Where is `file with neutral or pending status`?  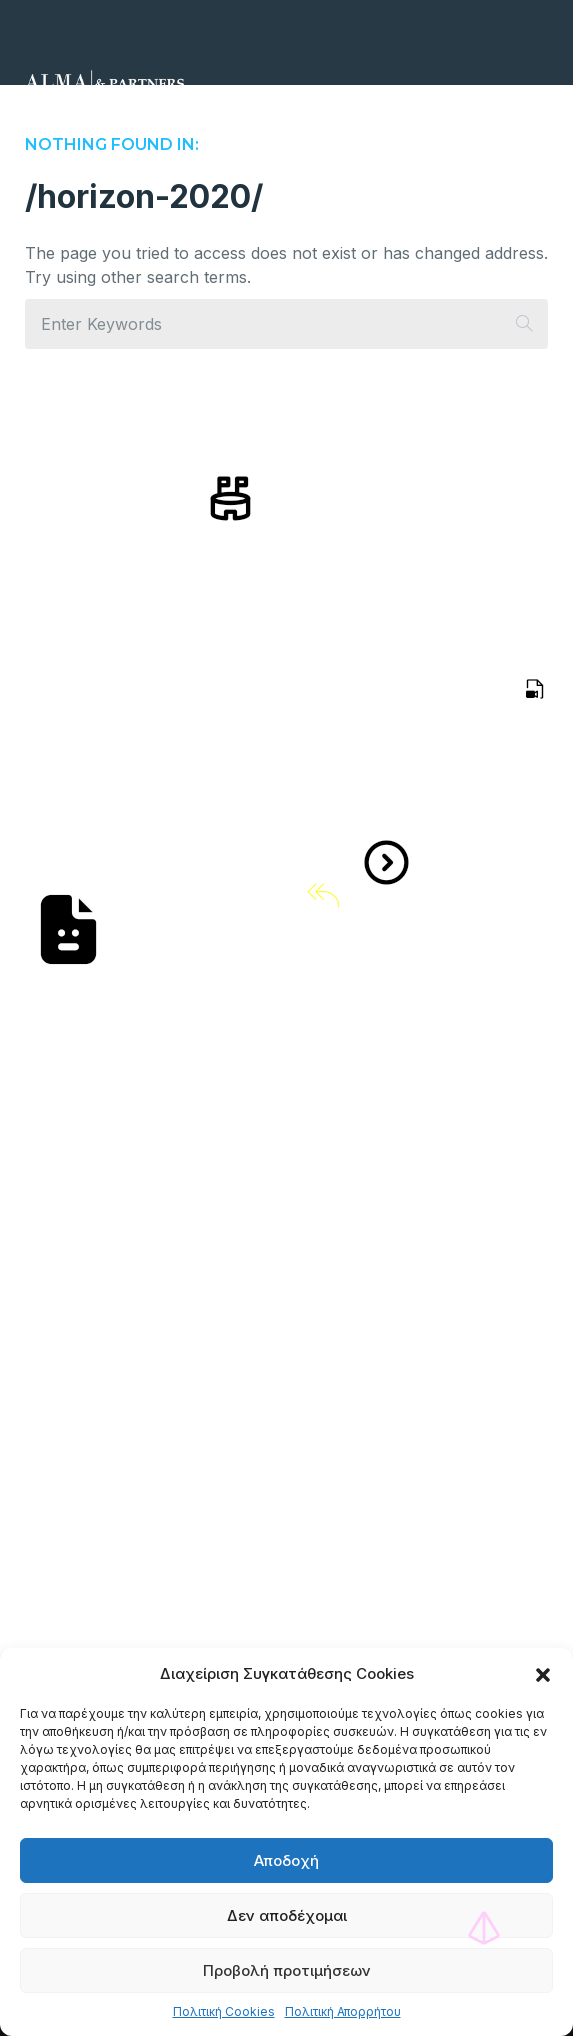
file with neutral or pending status is located at coordinates (68, 929).